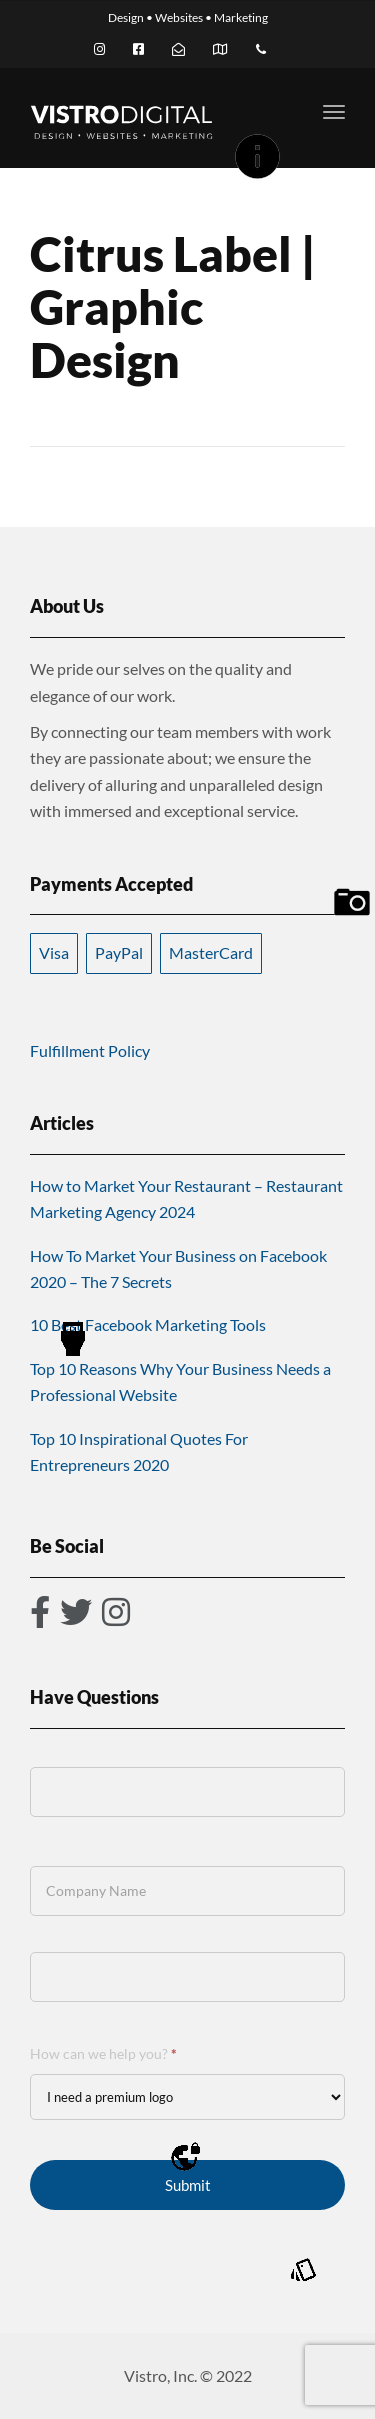 The height and width of the screenshot is (2419, 375). What do you see at coordinates (352, 902) in the screenshot?
I see `take a photo or access camera` at bounding box center [352, 902].